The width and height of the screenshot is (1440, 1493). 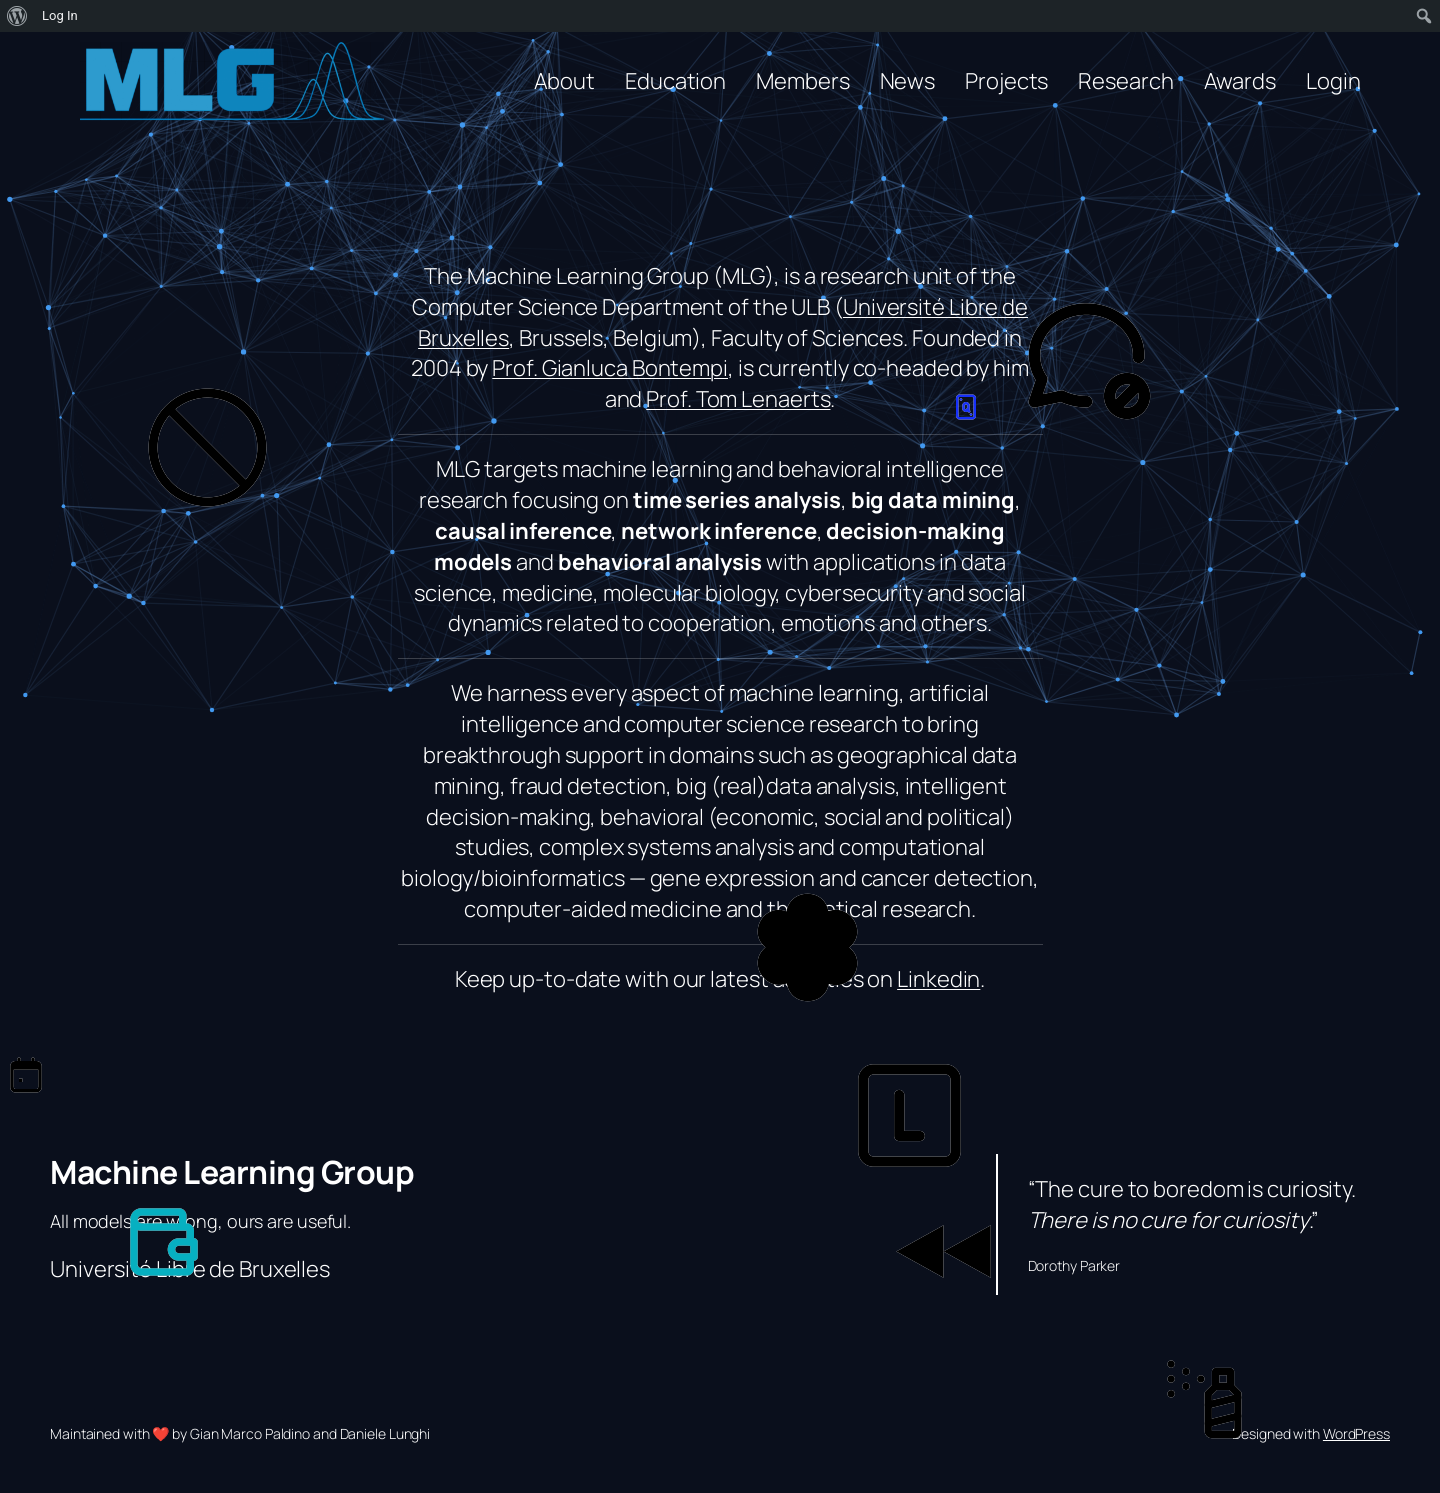 What do you see at coordinates (1086, 355) in the screenshot?
I see `cancel or block a conversation` at bounding box center [1086, 355].